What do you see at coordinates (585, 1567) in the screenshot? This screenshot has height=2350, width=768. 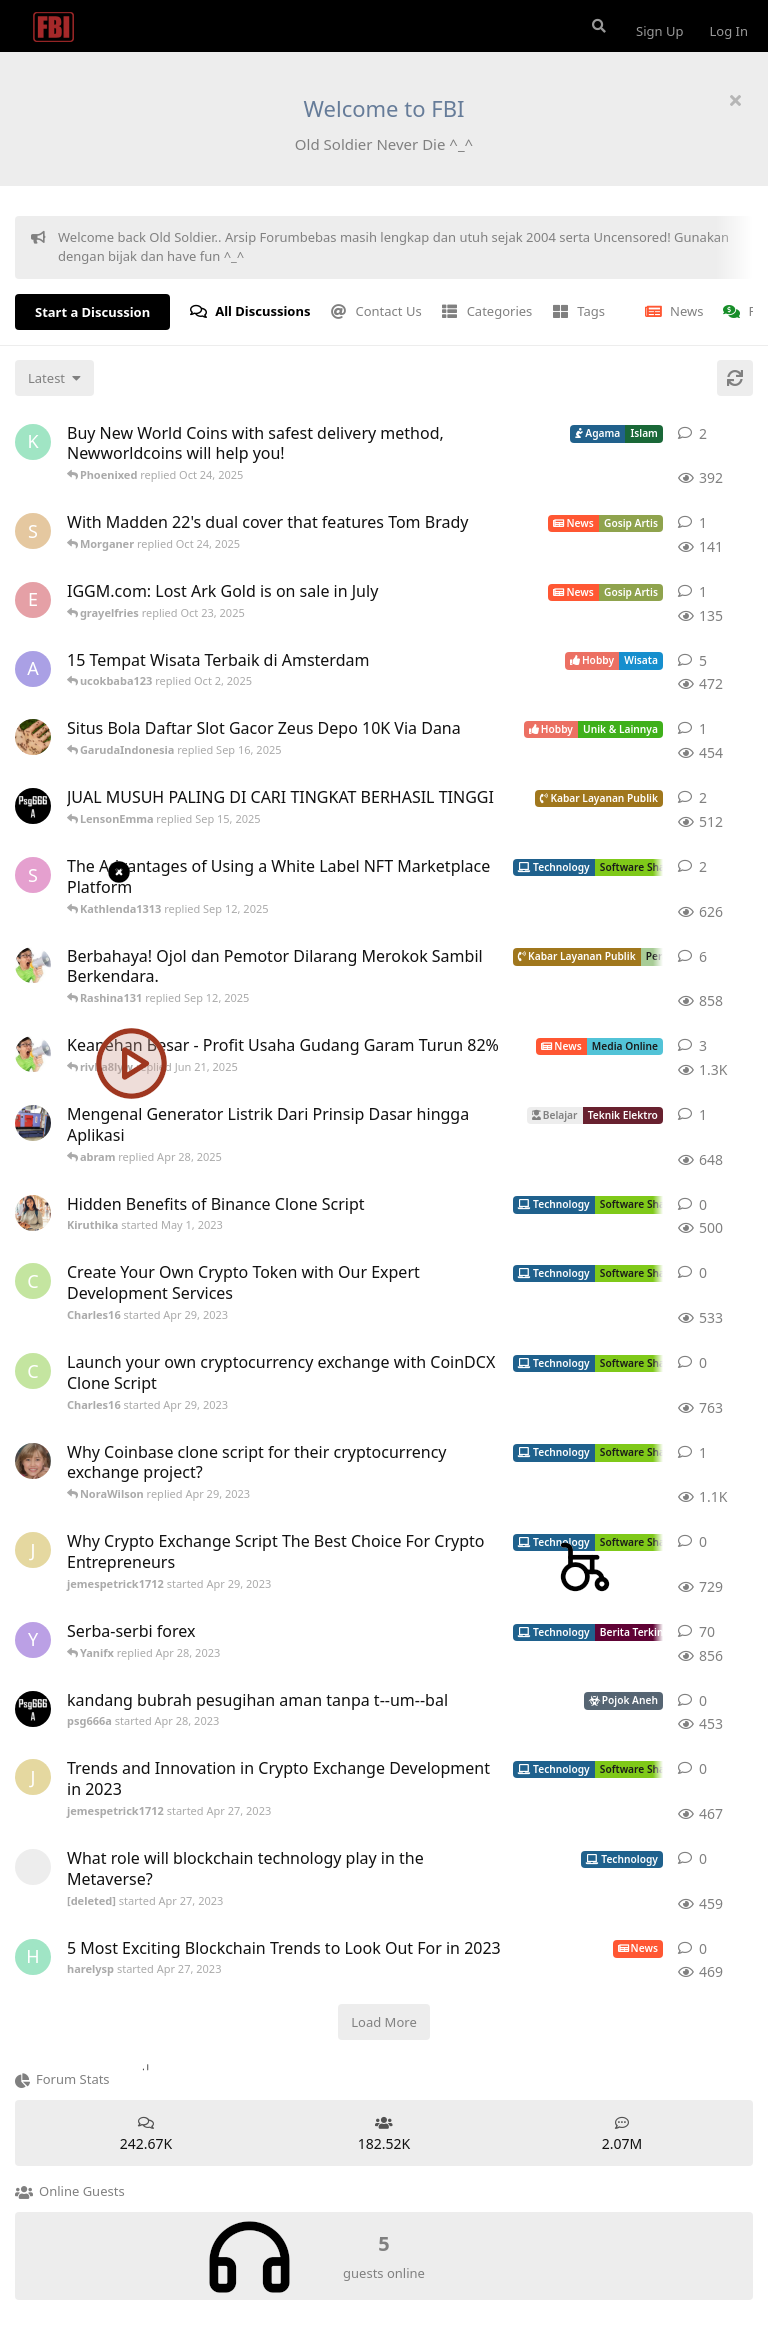 I see `indicates wheelchair accessibility available` at bounding box center [585, 1567].